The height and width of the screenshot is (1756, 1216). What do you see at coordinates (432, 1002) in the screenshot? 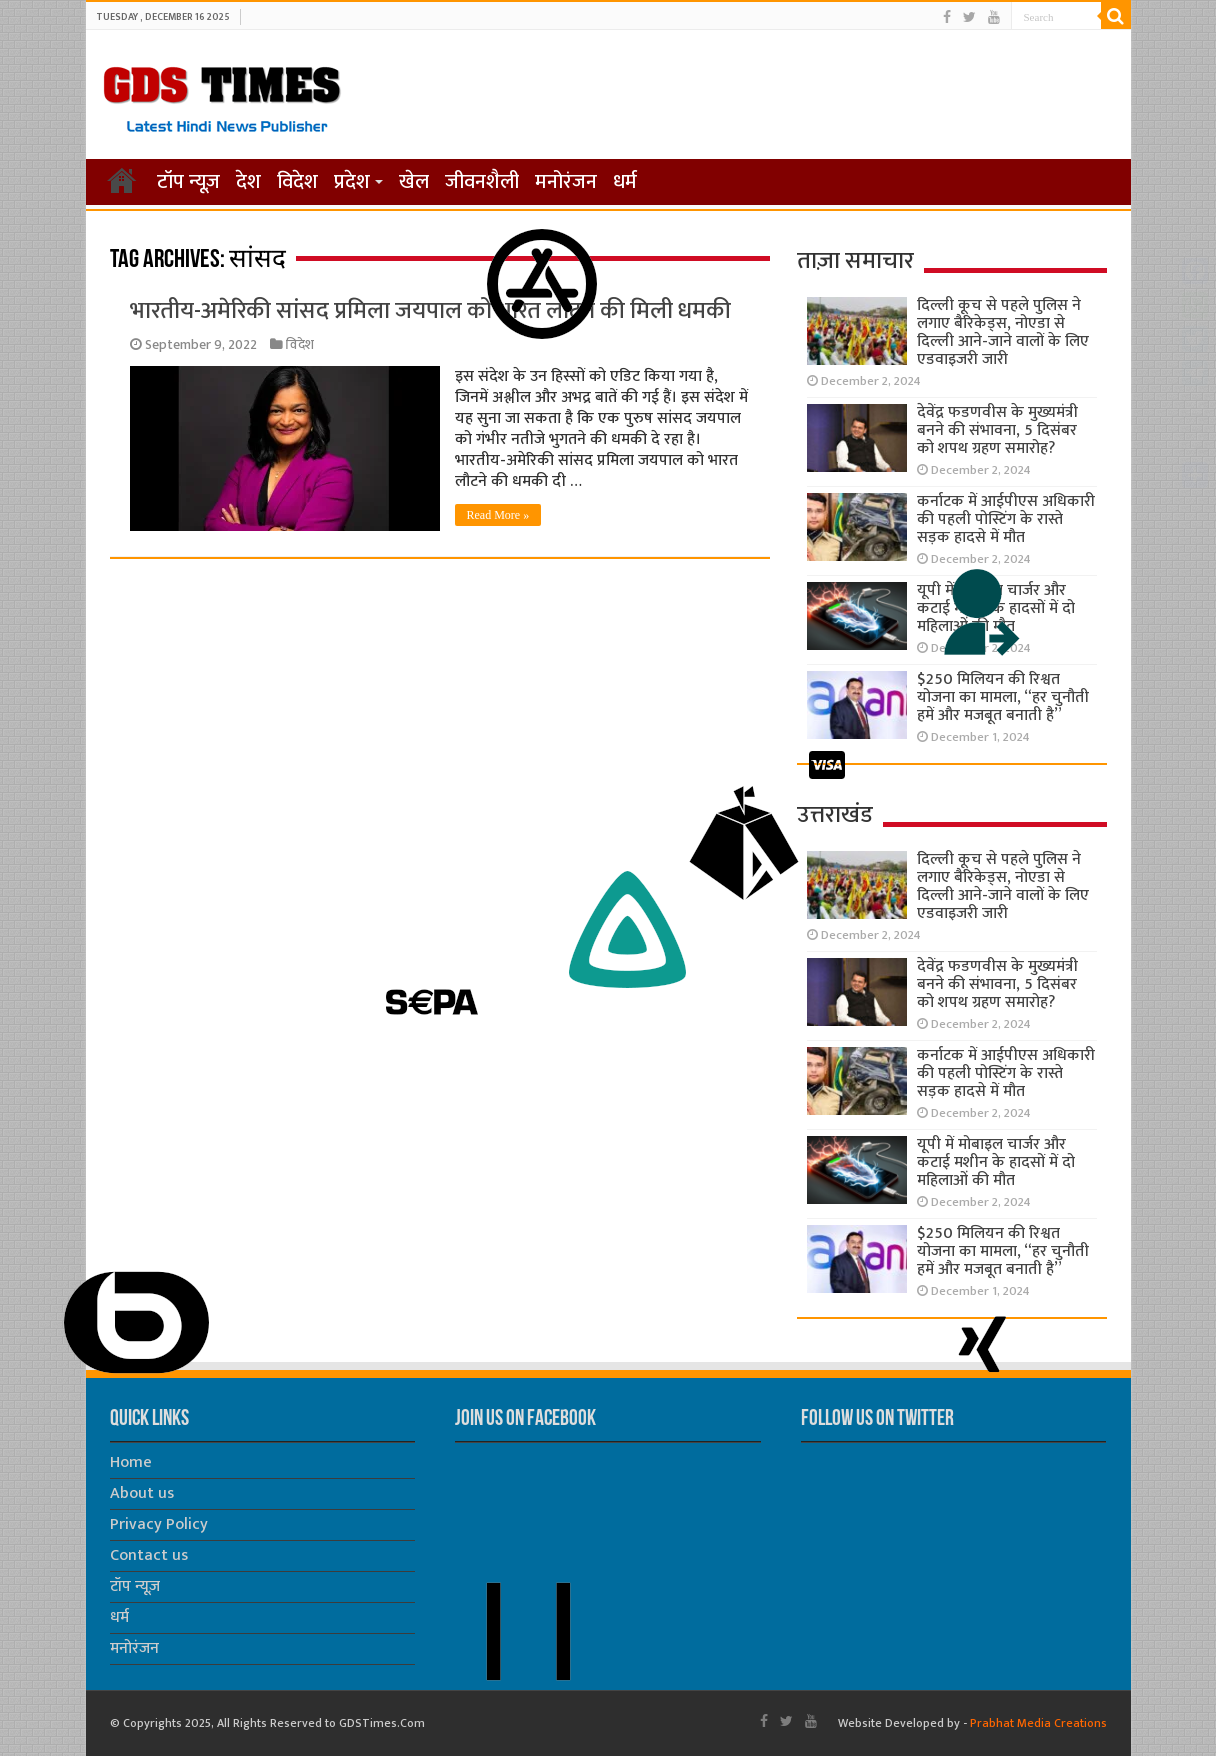
I see `indicates SEPA payment method available` at bounding box center [432, 1002].